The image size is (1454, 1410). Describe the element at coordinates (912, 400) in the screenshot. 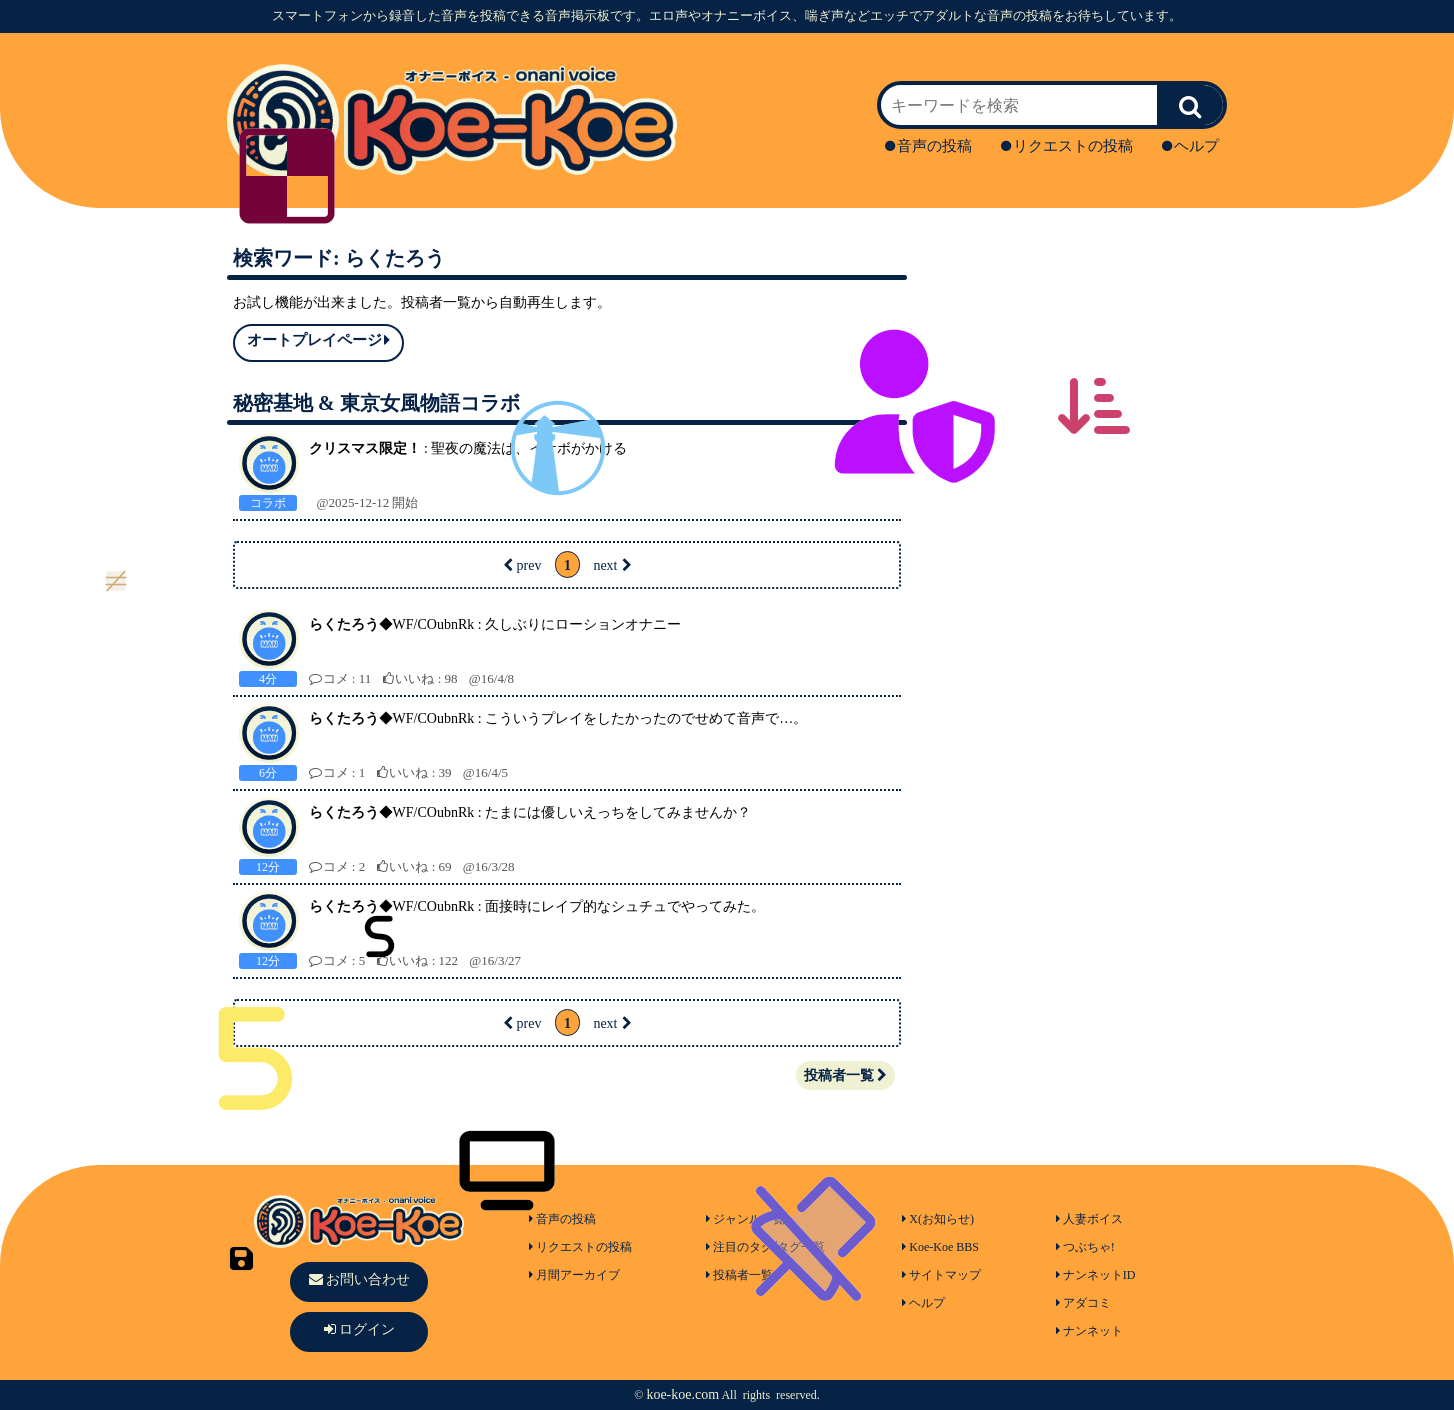

I see `access user privacy and security settings` at that location.